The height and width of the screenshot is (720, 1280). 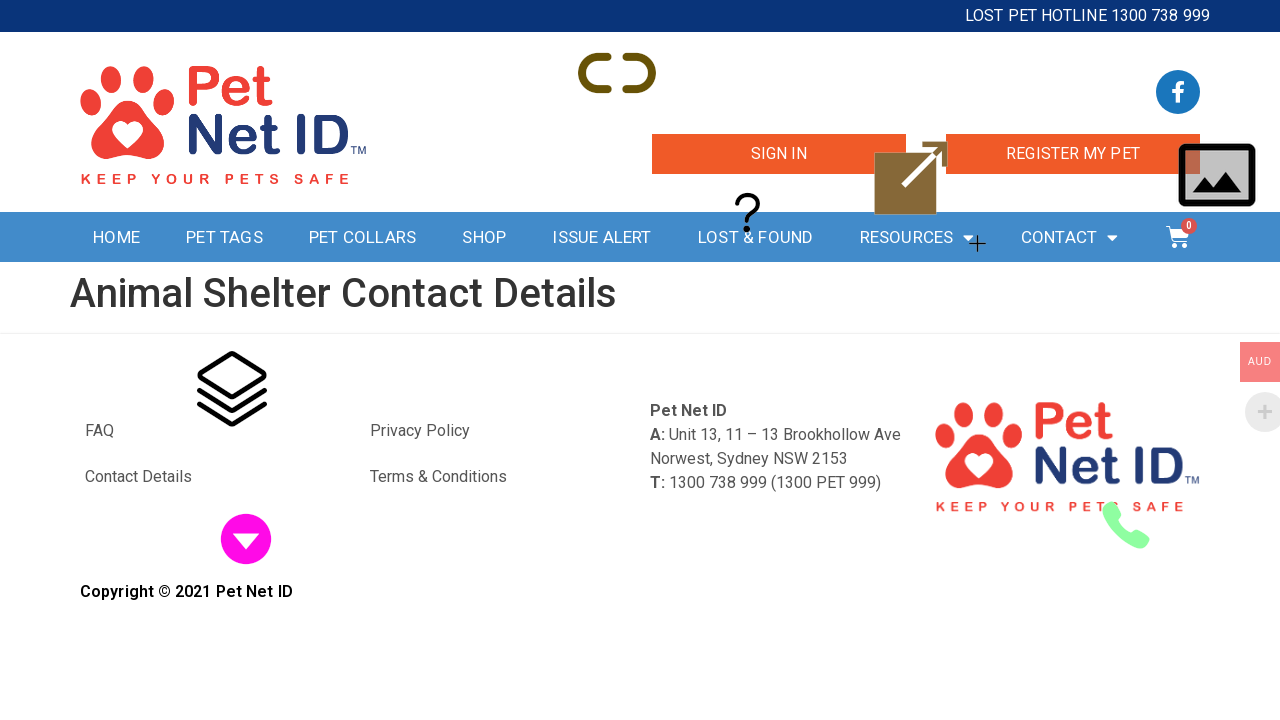 I want to click on expand dropdown menu or content, so click(x=246, y=539).